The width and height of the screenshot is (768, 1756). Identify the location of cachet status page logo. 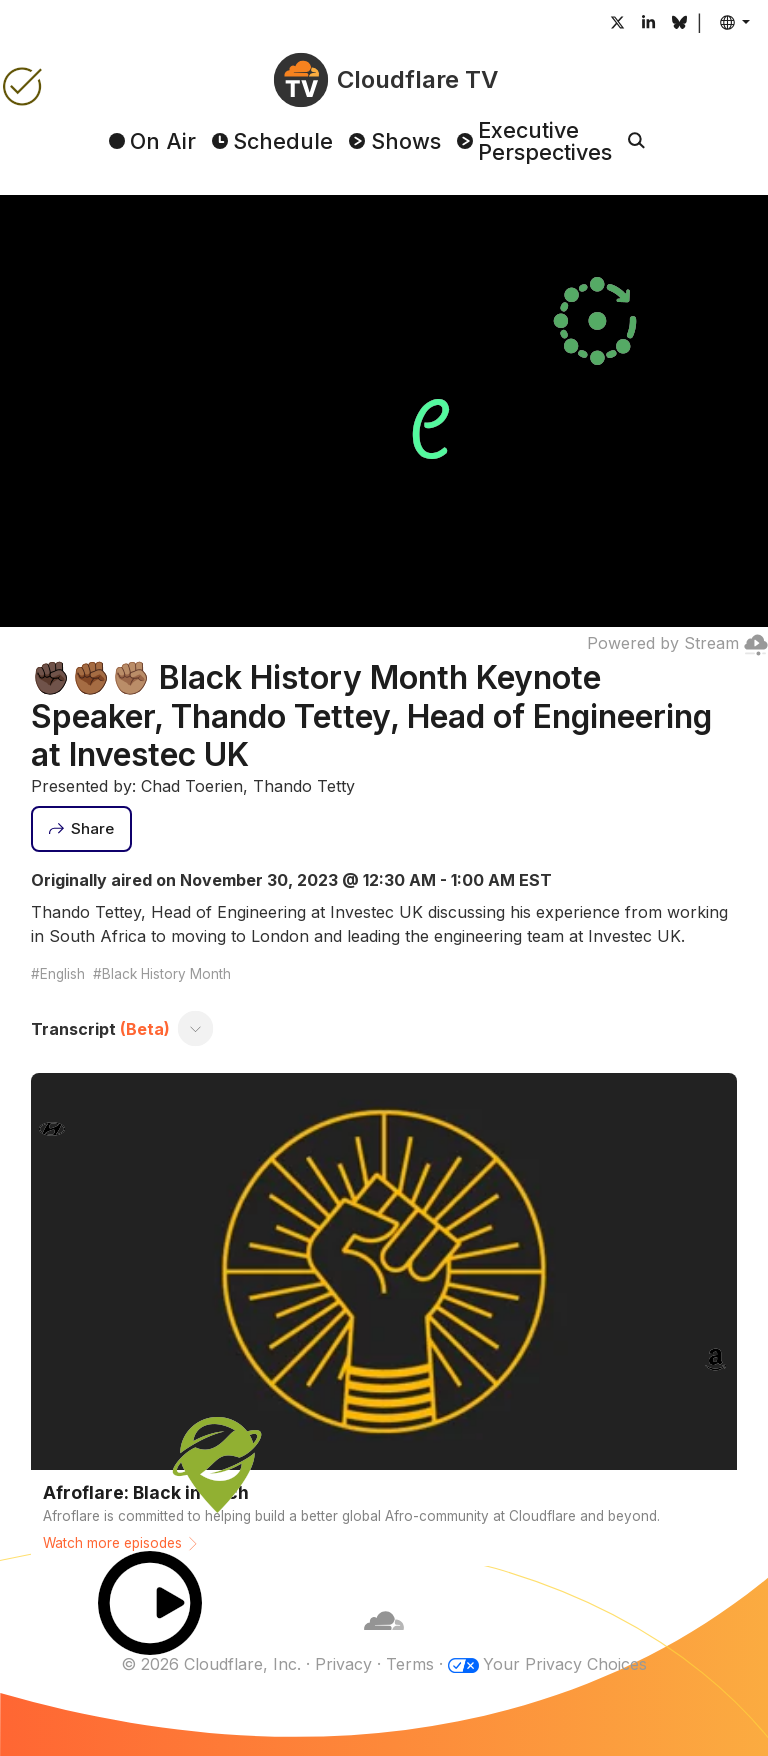
(22, 86).